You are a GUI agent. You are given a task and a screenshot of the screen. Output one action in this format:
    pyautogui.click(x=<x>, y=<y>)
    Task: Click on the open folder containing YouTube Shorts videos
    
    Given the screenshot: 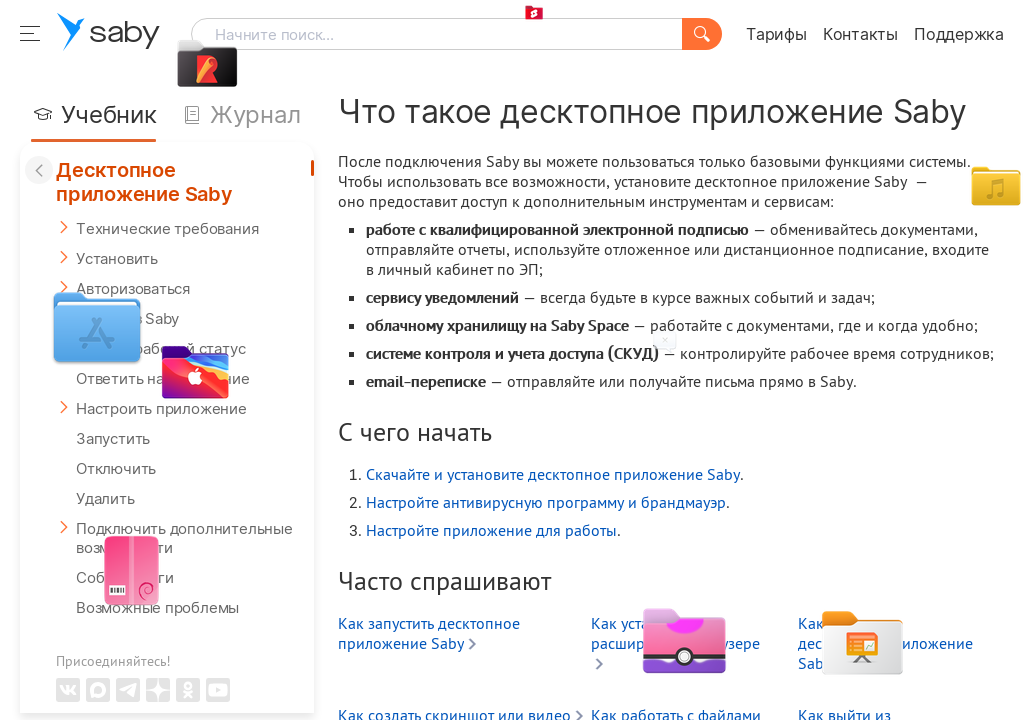 What is the action you would take?
    pyautogui.click(x=534, y=13)
    